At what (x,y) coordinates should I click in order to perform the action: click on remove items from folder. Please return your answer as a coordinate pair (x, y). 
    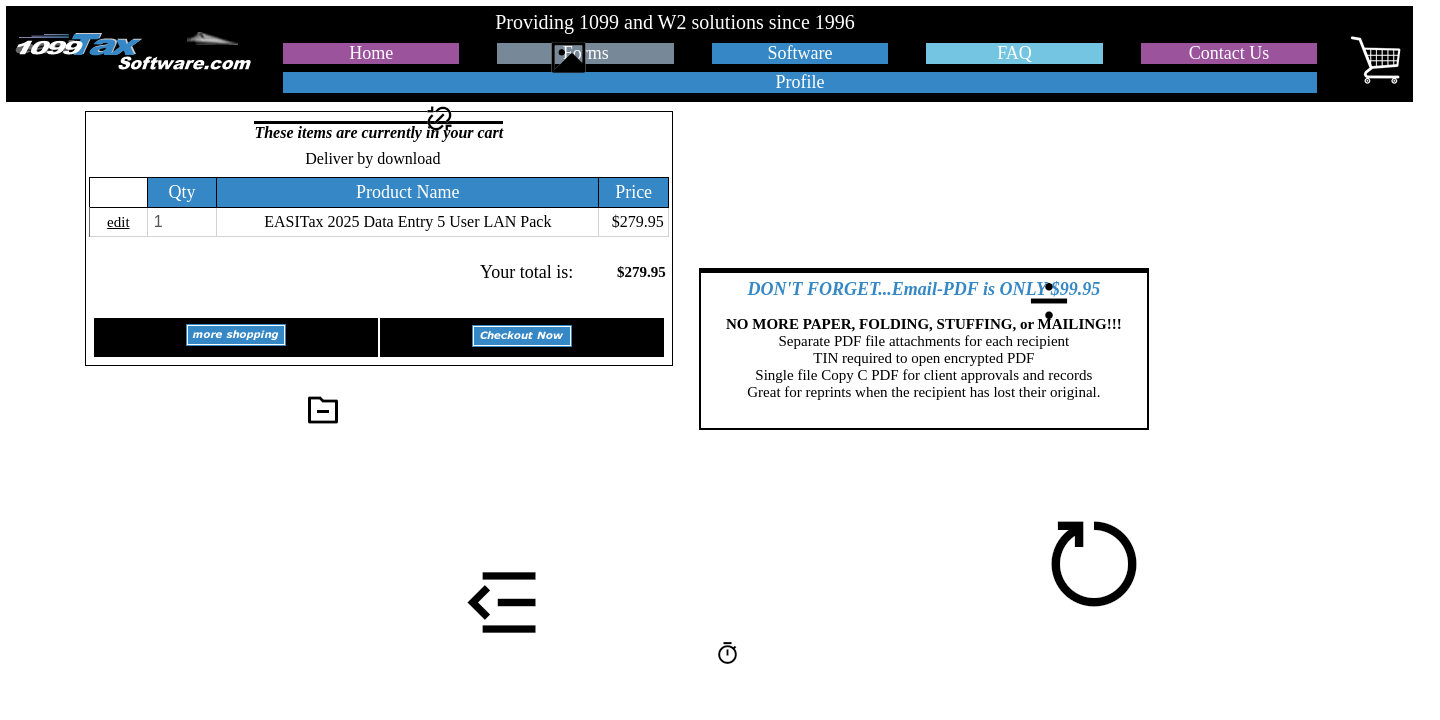
    Looking at the image, I should click on (323, 410).